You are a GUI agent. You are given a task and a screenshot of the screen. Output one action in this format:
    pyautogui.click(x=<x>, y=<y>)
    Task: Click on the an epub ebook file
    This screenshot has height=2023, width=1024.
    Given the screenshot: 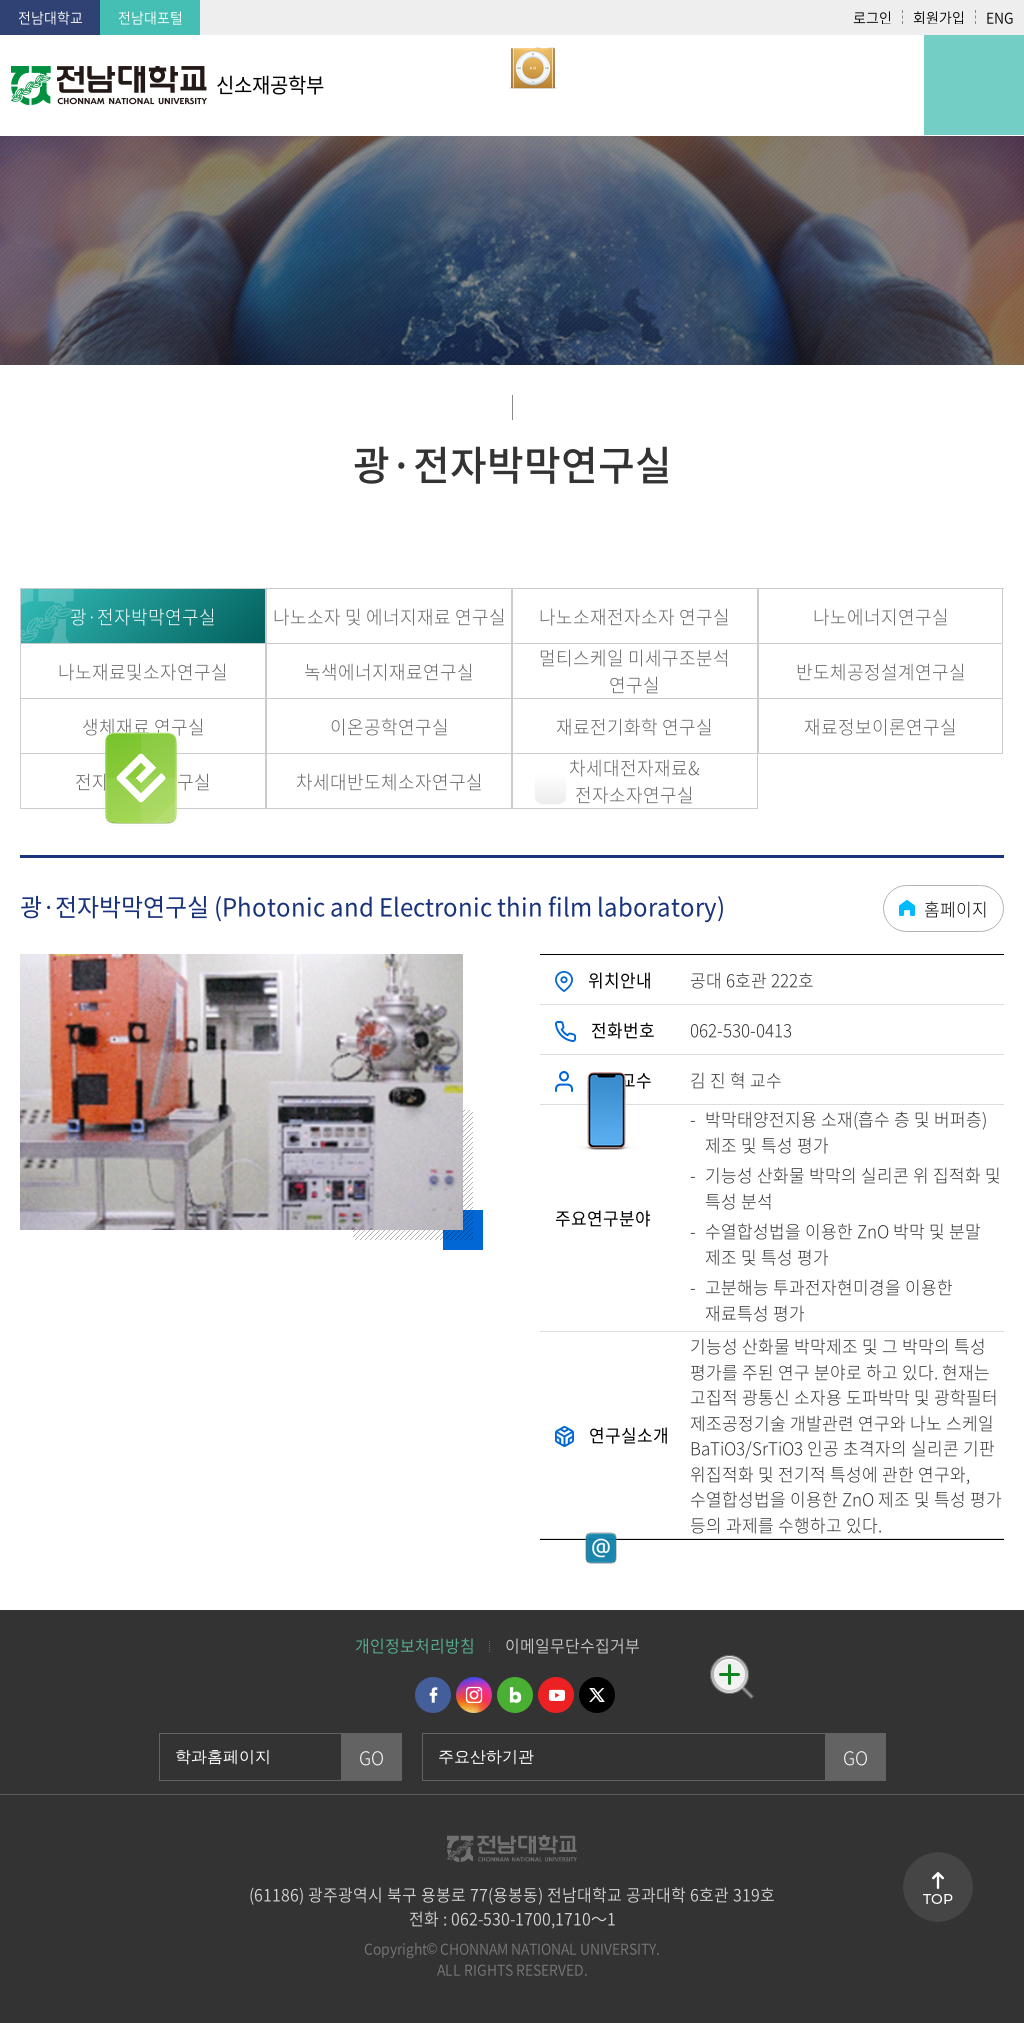 What is the action you would take?
    pyautogui.click(x=141, y=778)
    